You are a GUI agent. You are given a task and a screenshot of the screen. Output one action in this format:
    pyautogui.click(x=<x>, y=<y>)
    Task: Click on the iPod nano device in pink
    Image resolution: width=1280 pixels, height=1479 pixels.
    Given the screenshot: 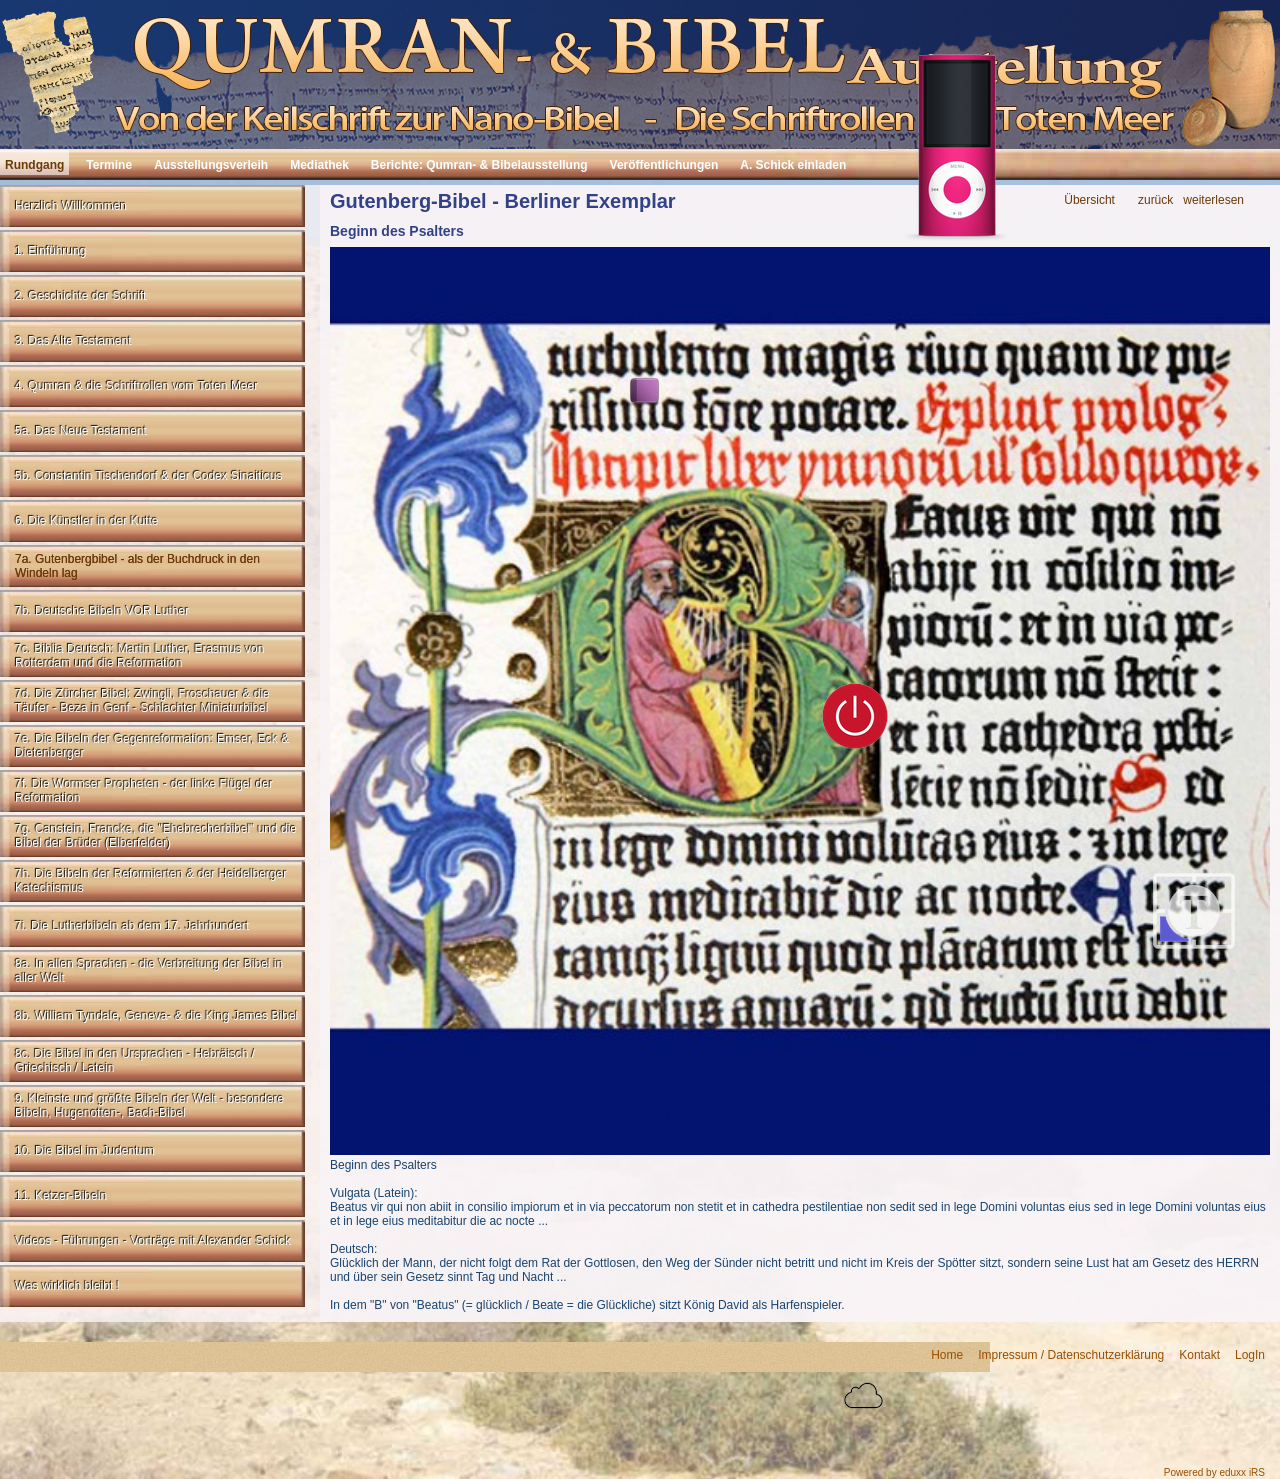 What is the action you would take?
    pyautogui.click(x=956, y=148)
    